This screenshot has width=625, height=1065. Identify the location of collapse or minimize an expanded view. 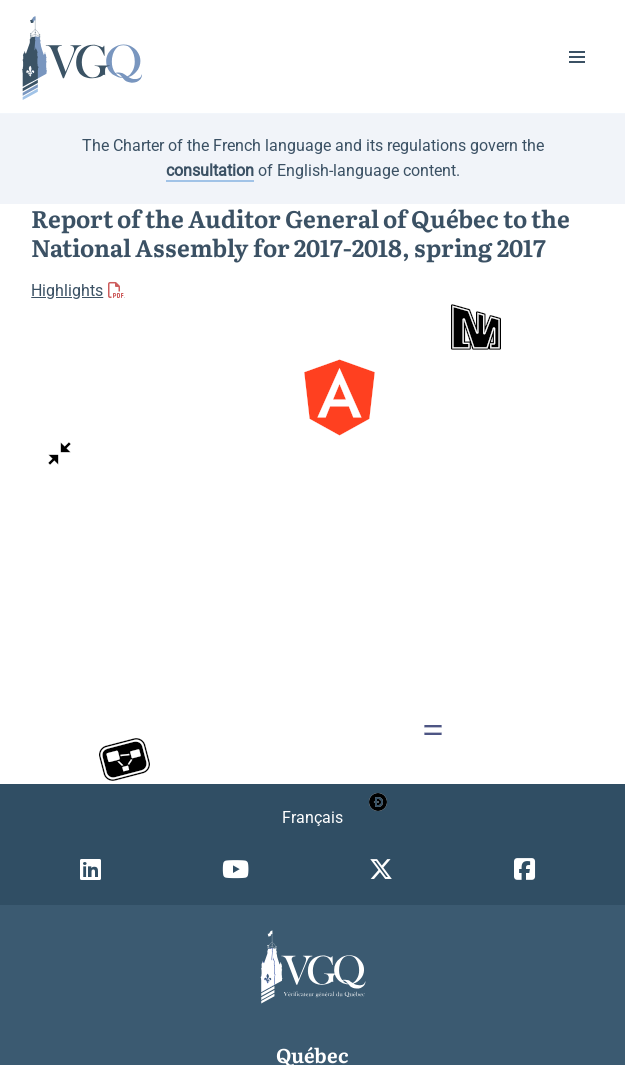
(59, 453).